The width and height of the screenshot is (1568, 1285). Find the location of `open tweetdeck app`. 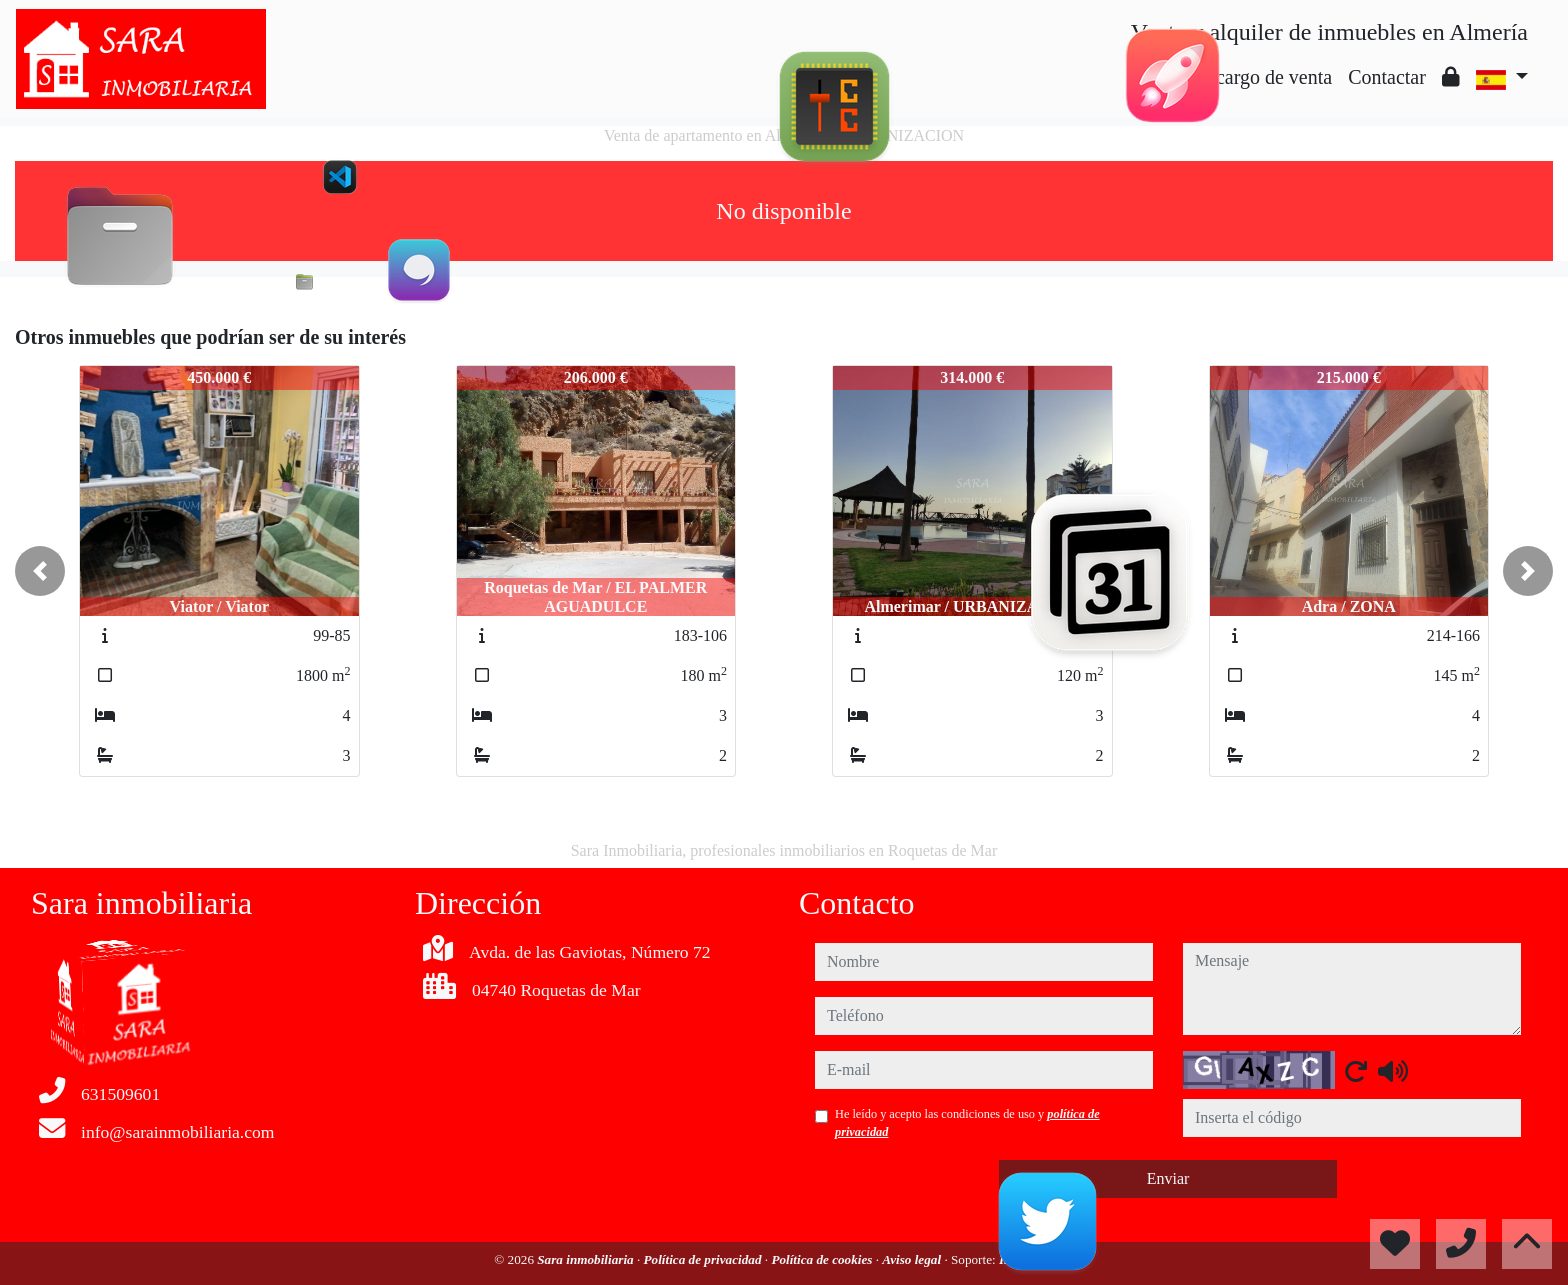

open tweetdeck app is located at coordinates (1047, 1221).